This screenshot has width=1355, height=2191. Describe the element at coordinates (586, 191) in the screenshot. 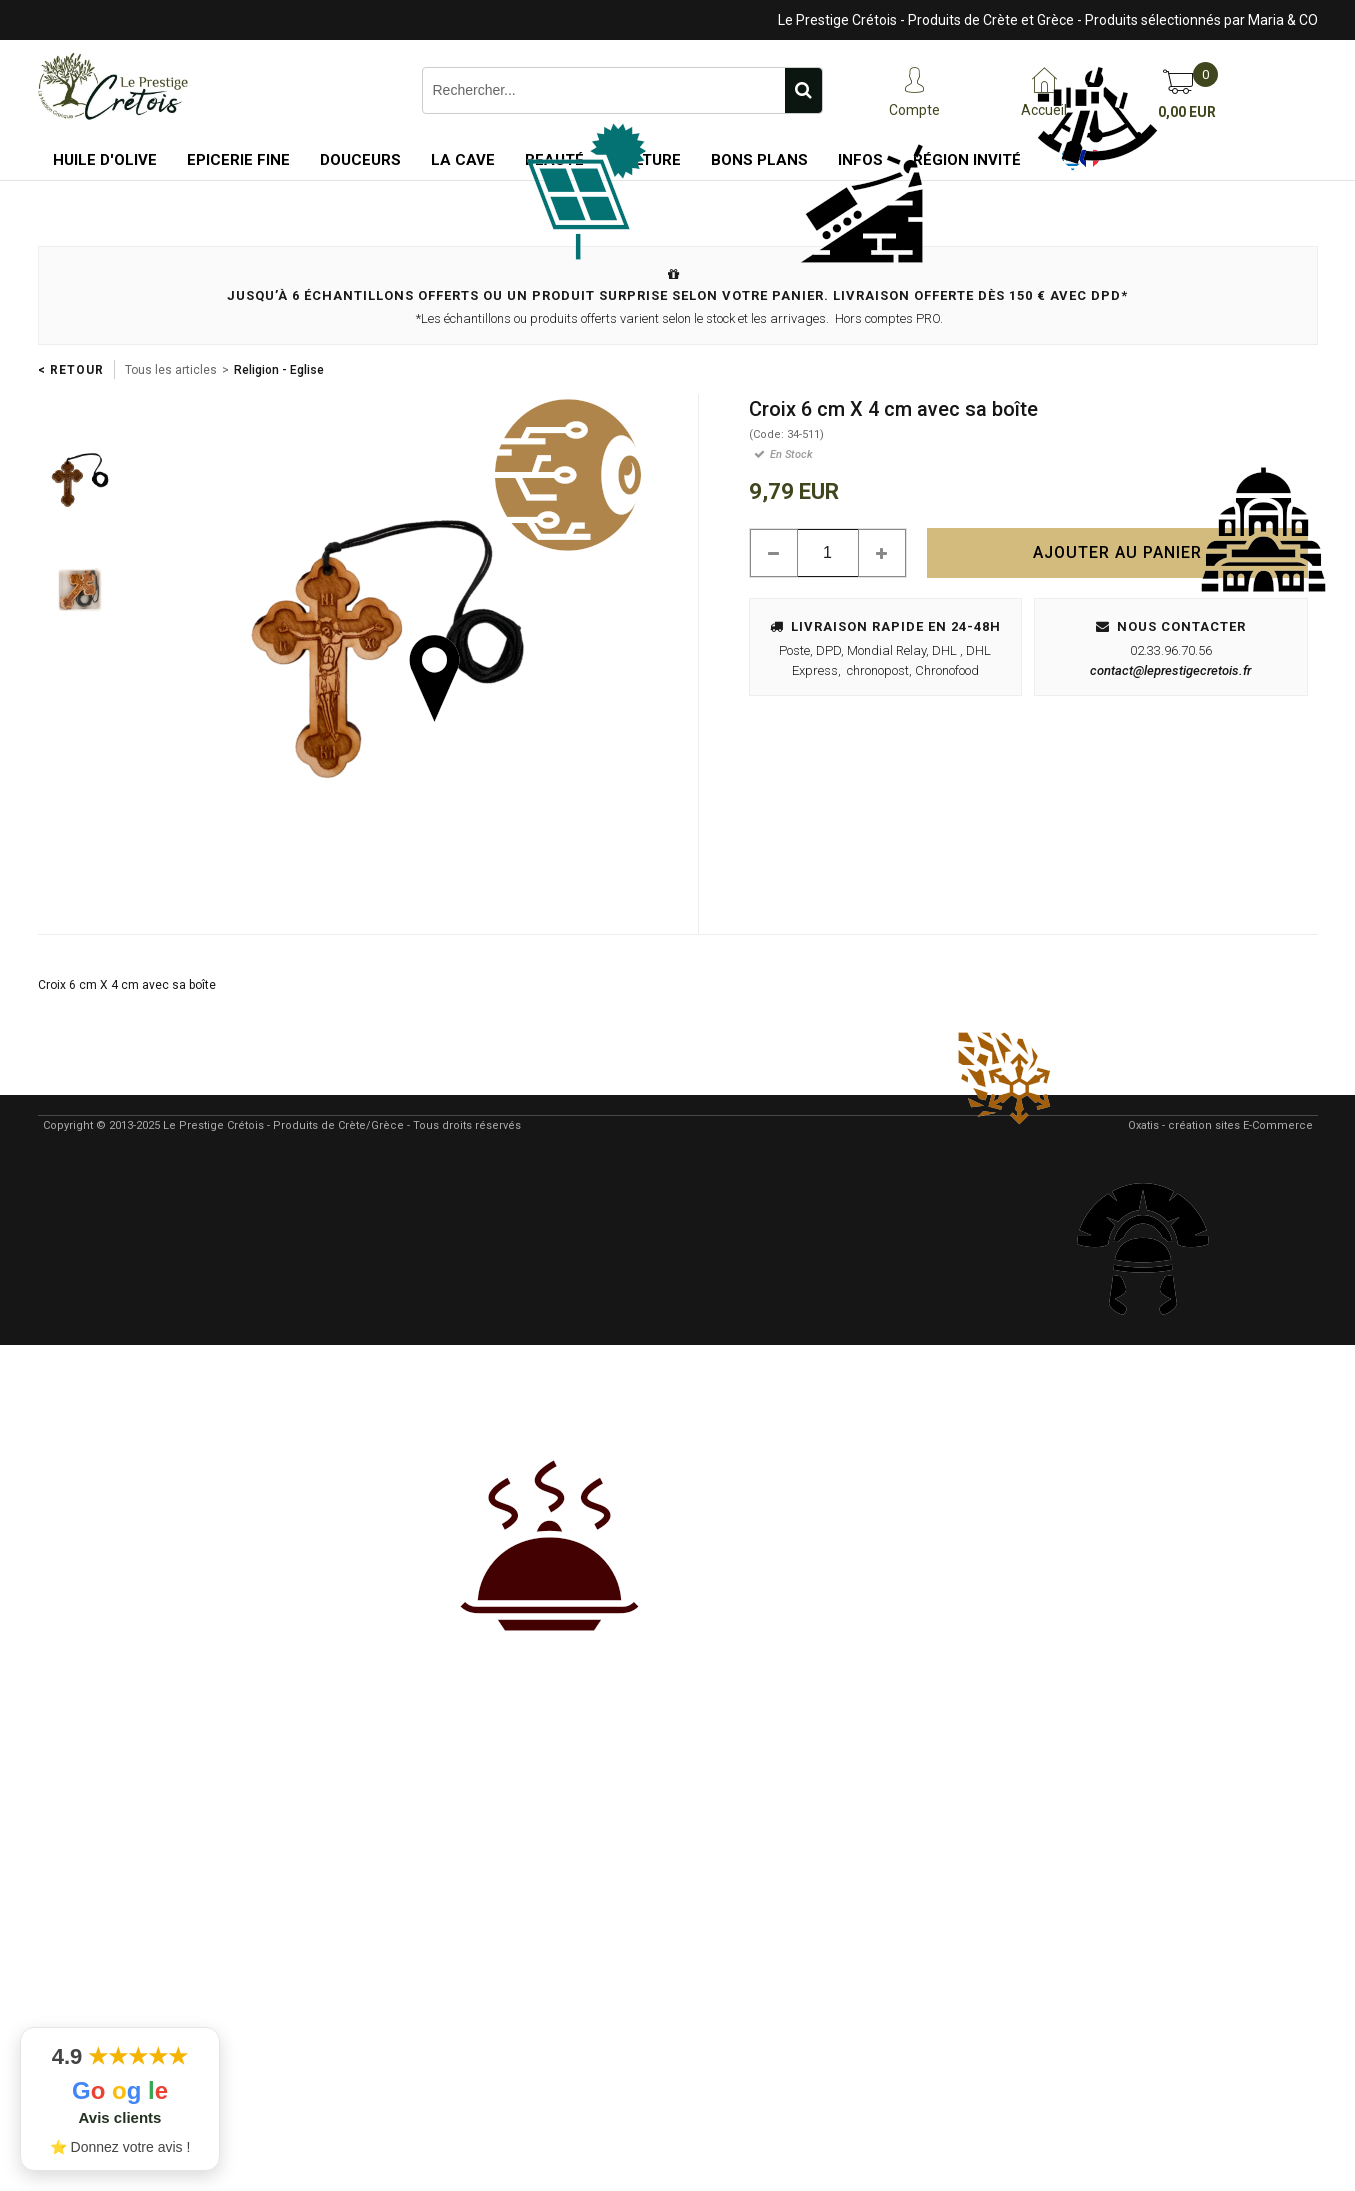

I see `view solar power status or energy generation` at that location.